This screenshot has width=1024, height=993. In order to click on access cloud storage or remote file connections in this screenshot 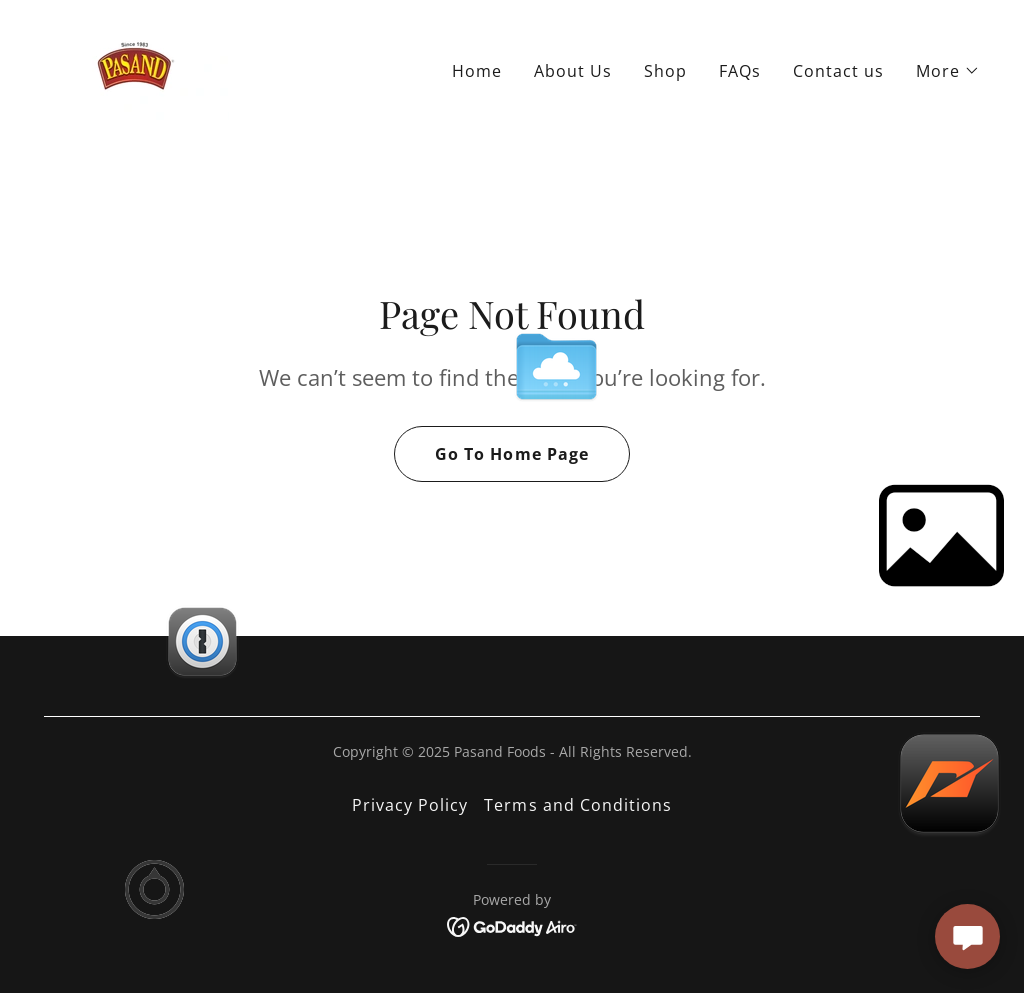, I will do `click(556, 366)`.